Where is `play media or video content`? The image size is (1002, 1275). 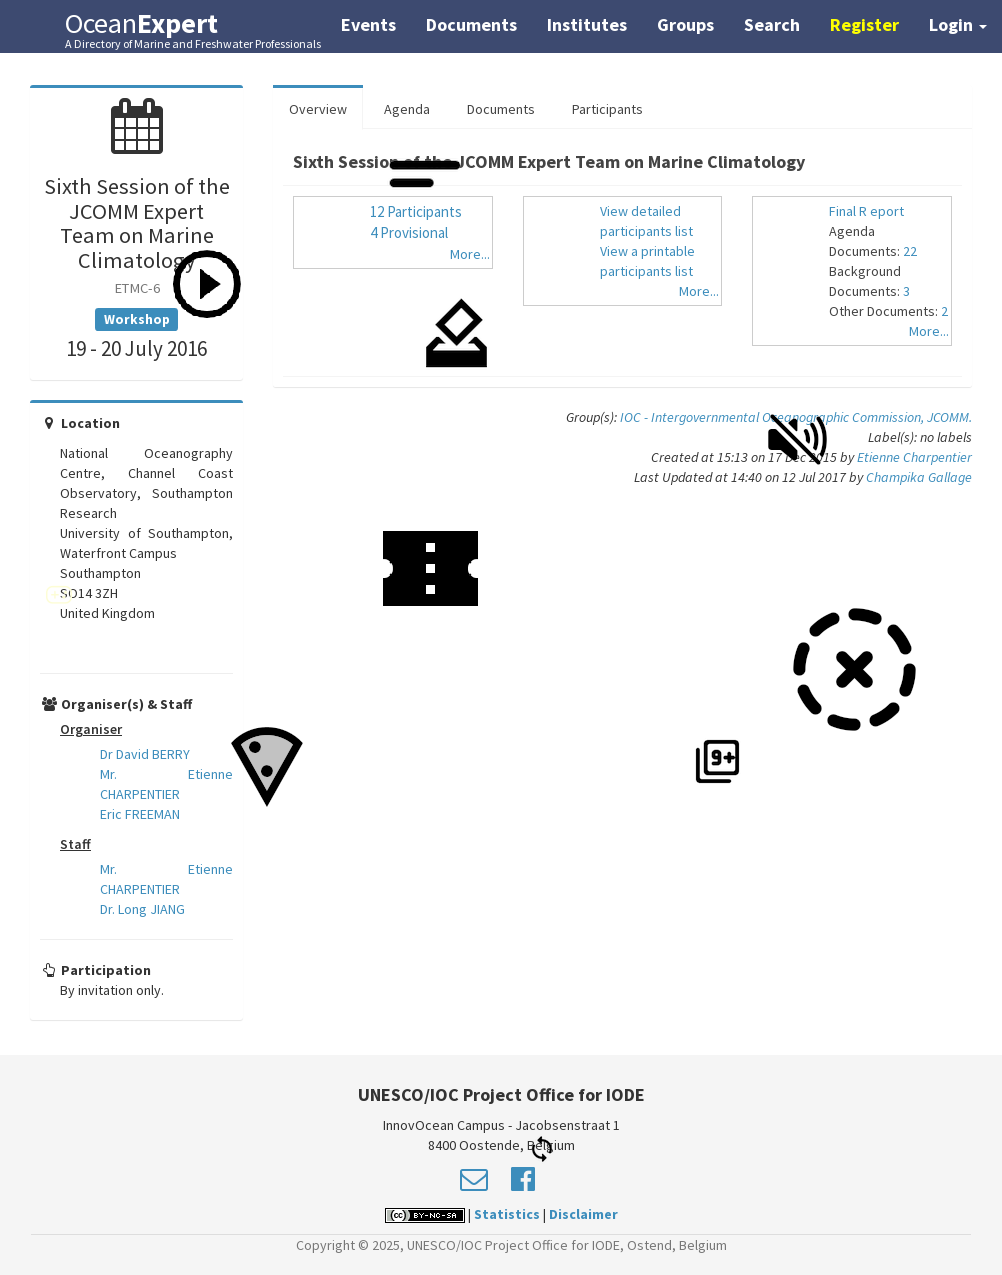 play media or video content is located at coordinates (207, 284).